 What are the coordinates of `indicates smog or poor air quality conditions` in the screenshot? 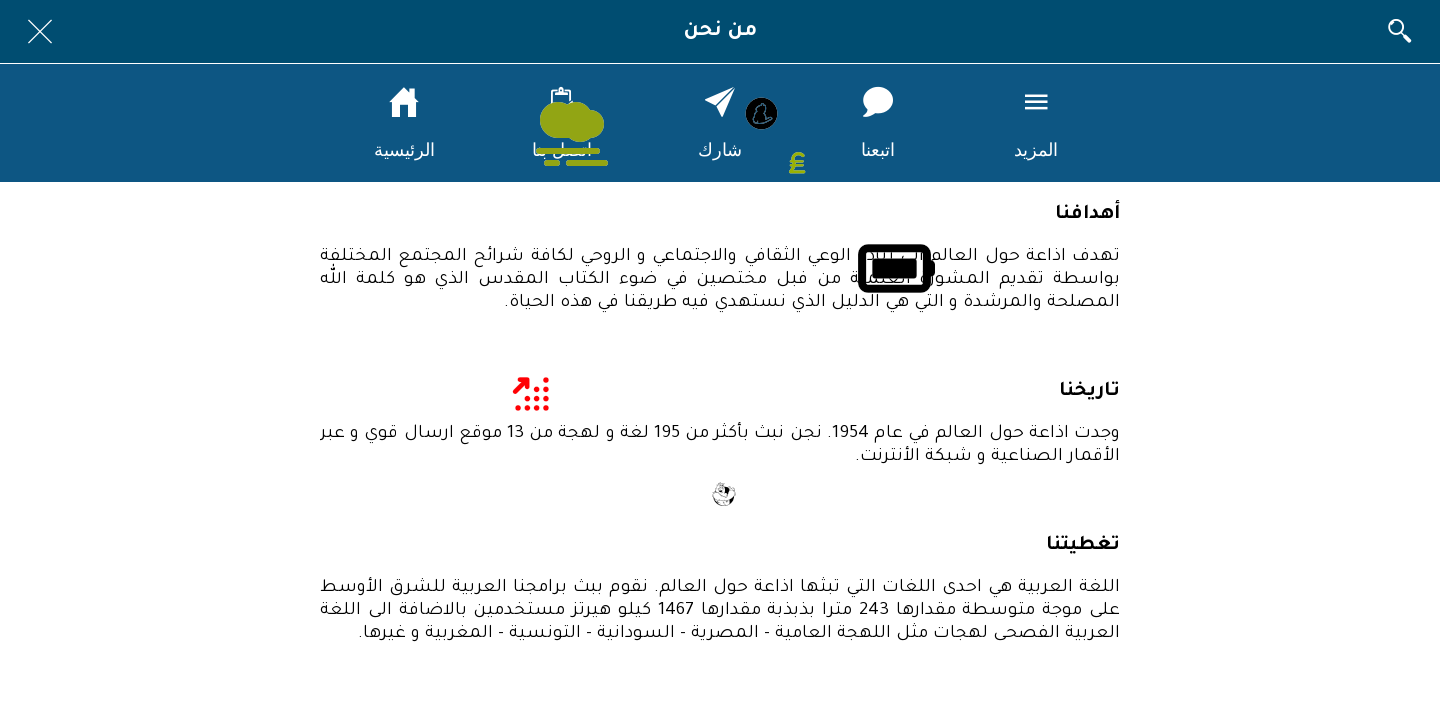 It's located at (572, 134).